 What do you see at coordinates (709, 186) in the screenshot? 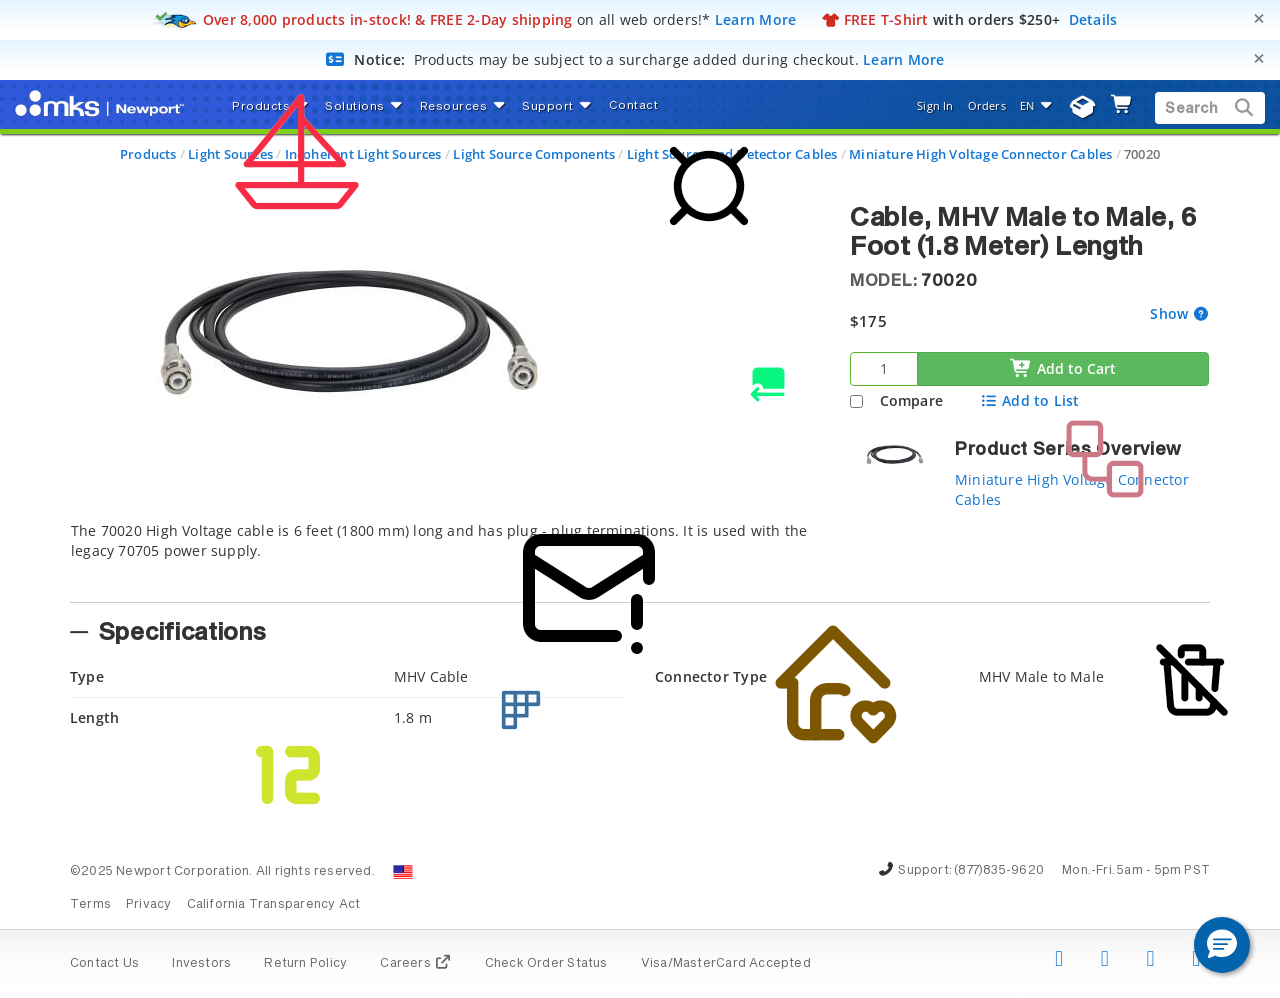
I see `select or change currency type` at bounding box center [709, 186].